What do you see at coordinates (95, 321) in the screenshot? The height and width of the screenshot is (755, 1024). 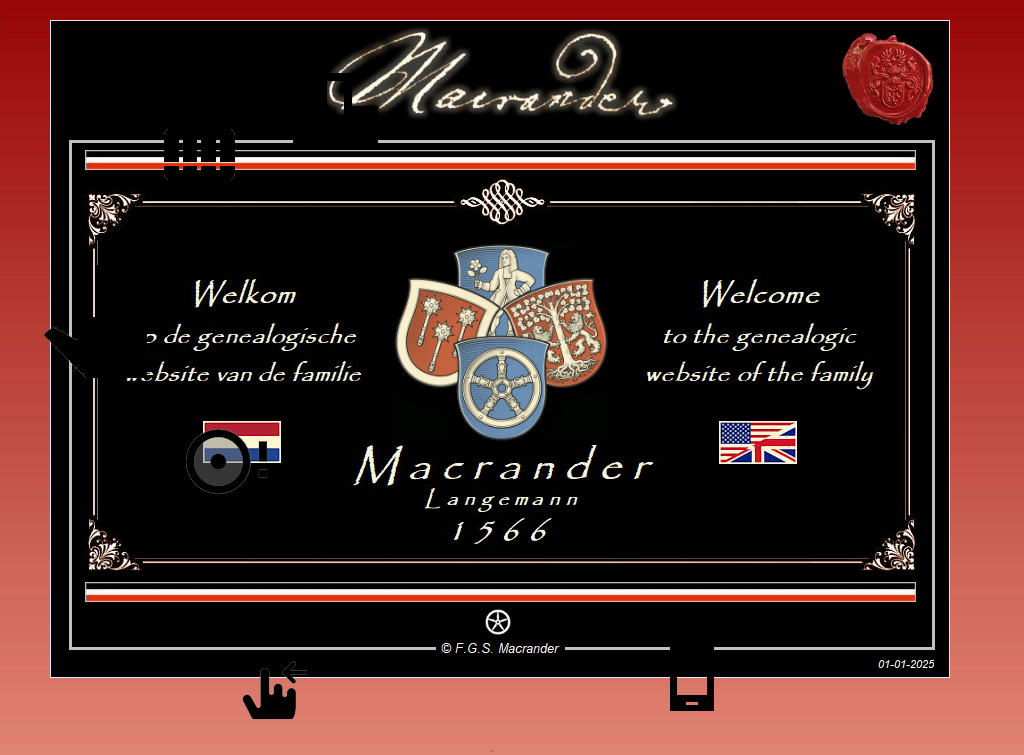 I see `stop or pause an action` at bounding box center [95, 321].